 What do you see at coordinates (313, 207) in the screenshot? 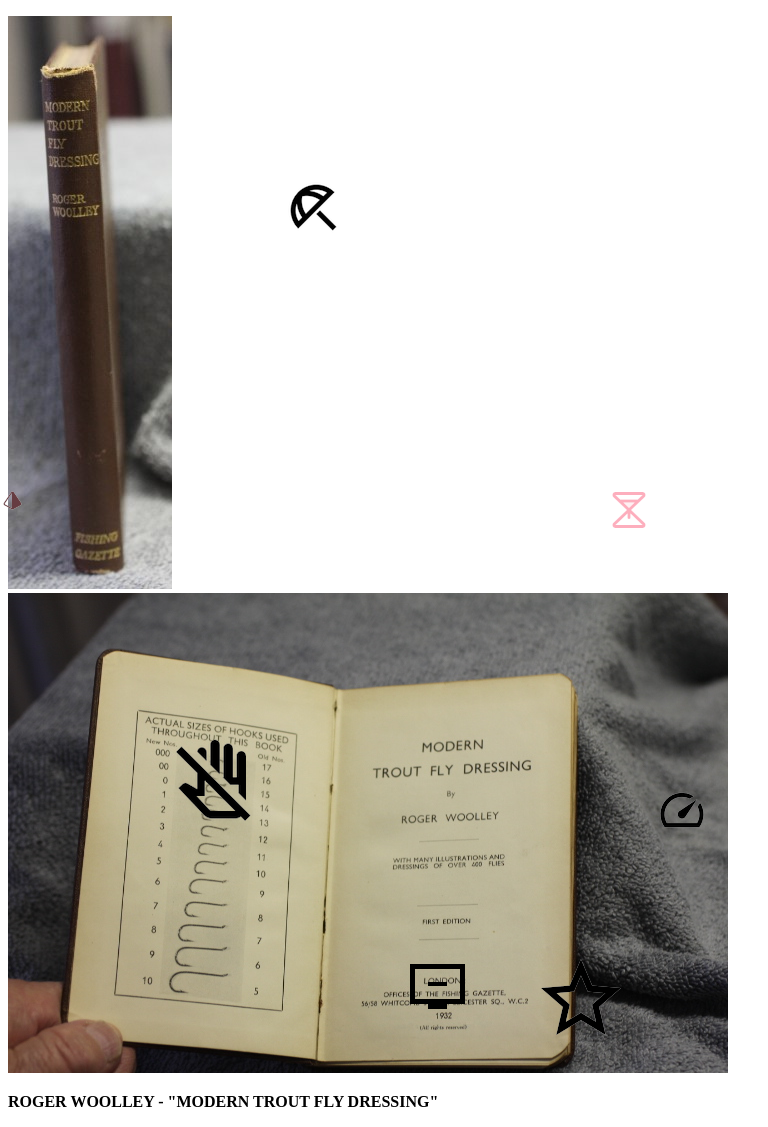
I see `access beach or resort amenities` at bounding box center [313, 207].